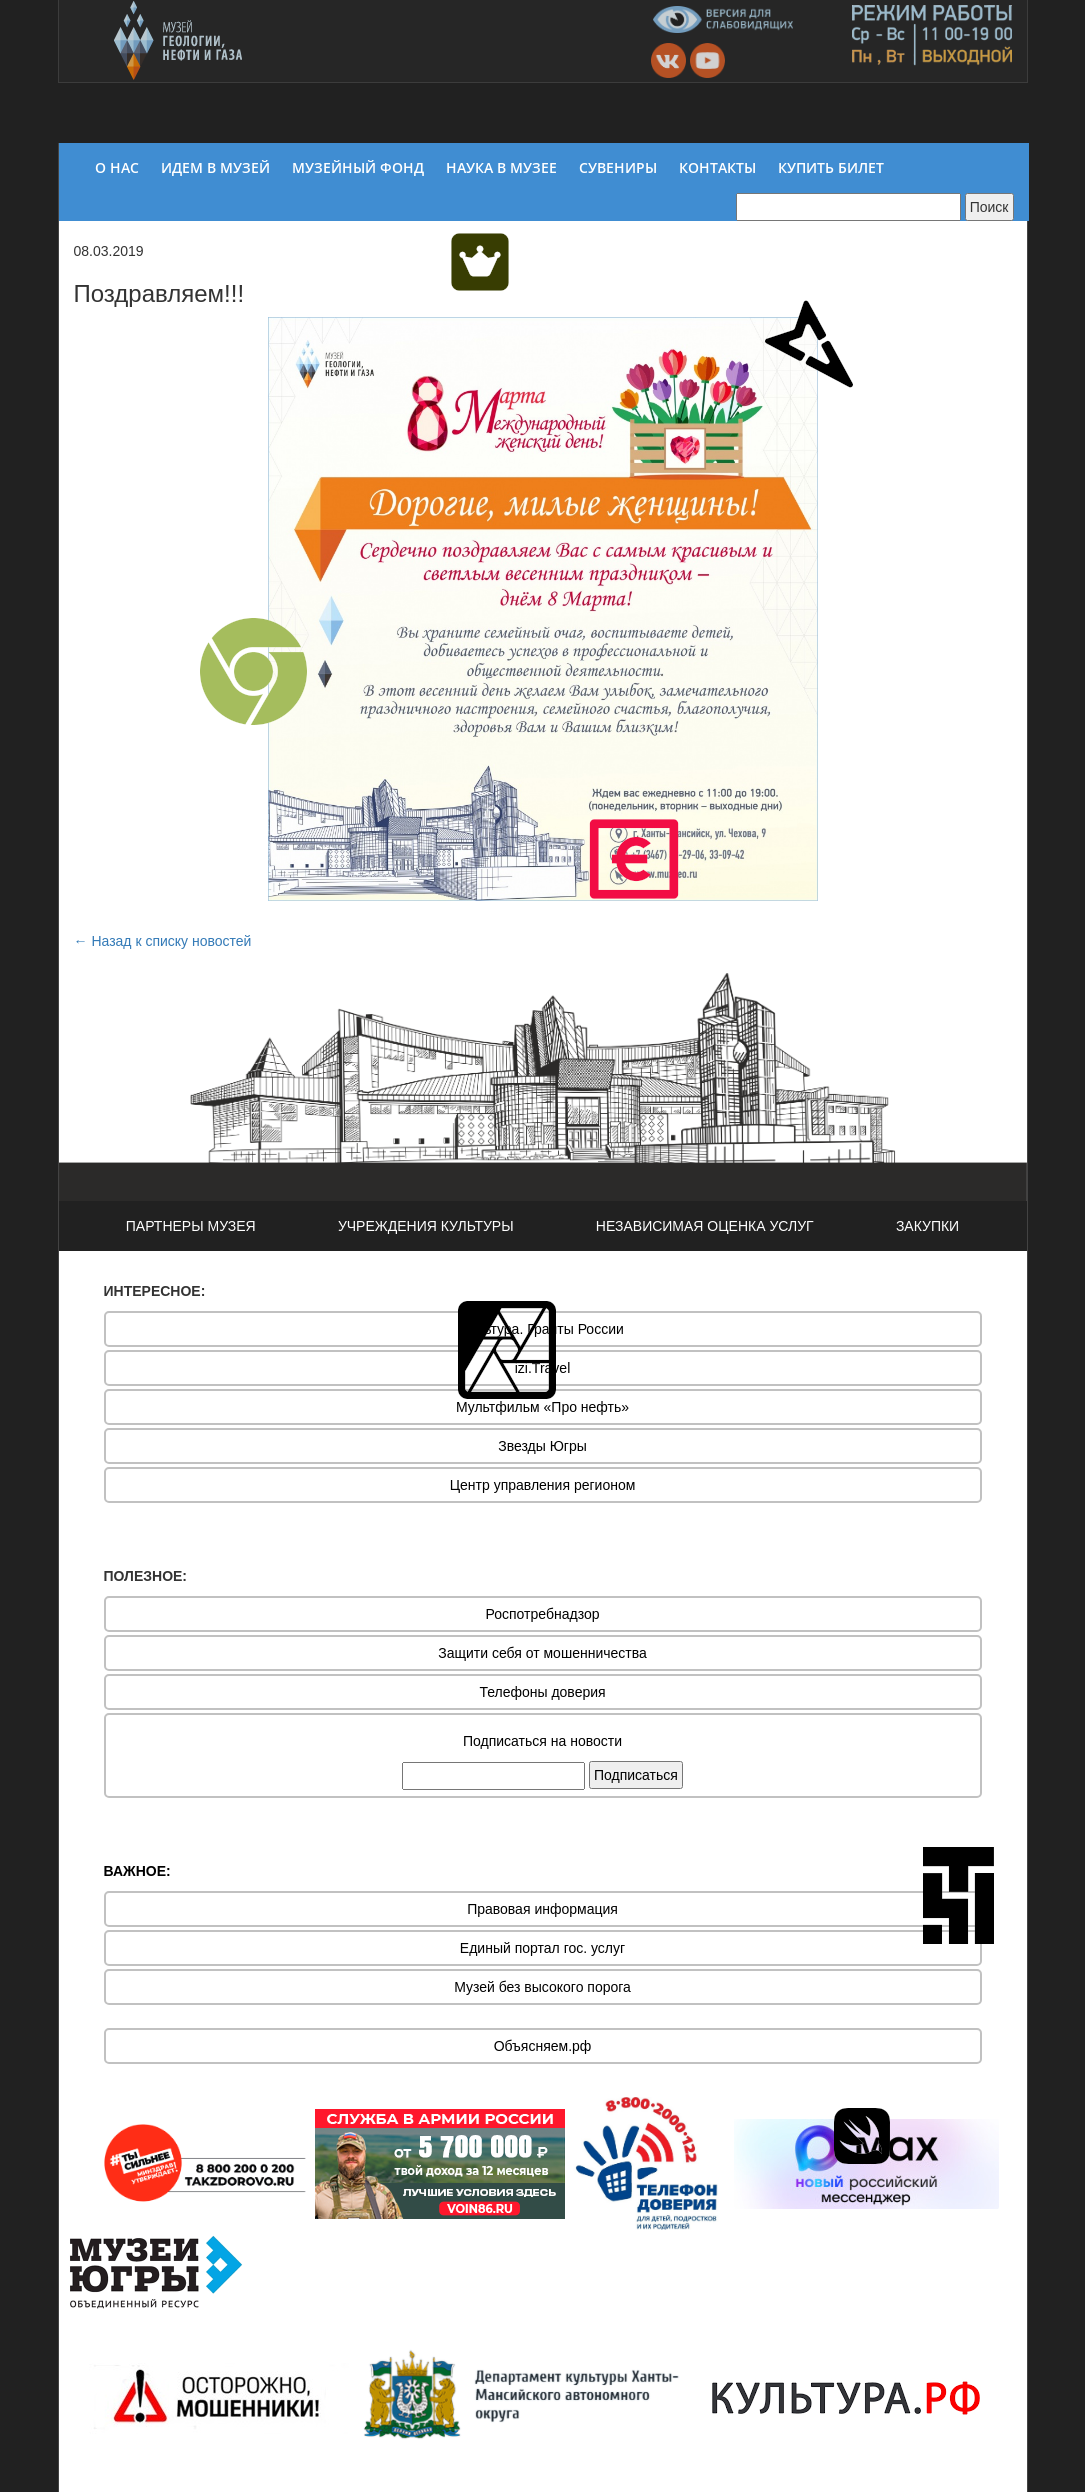 Image resolution: width=1085 pixels, height=2492 pixels. What do you see at coordinates (507, 1350) in the screenshot?
I see `open Affinity Photo application` at bounding box center [507, 1350].